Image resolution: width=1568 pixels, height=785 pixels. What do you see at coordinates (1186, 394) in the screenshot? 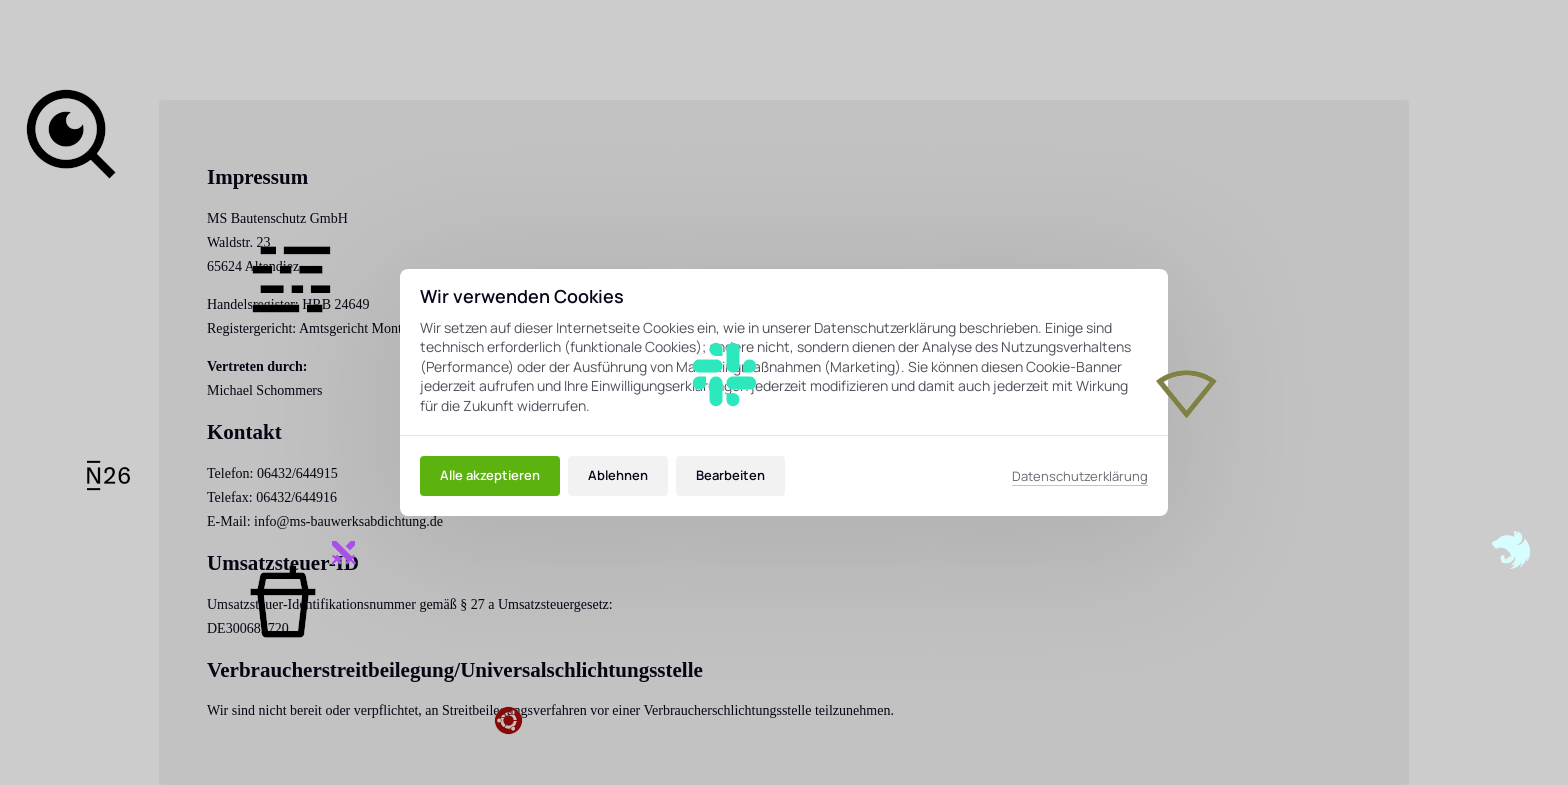
I see `indicates wifi signal strength` at bounding box center [1186, 394].